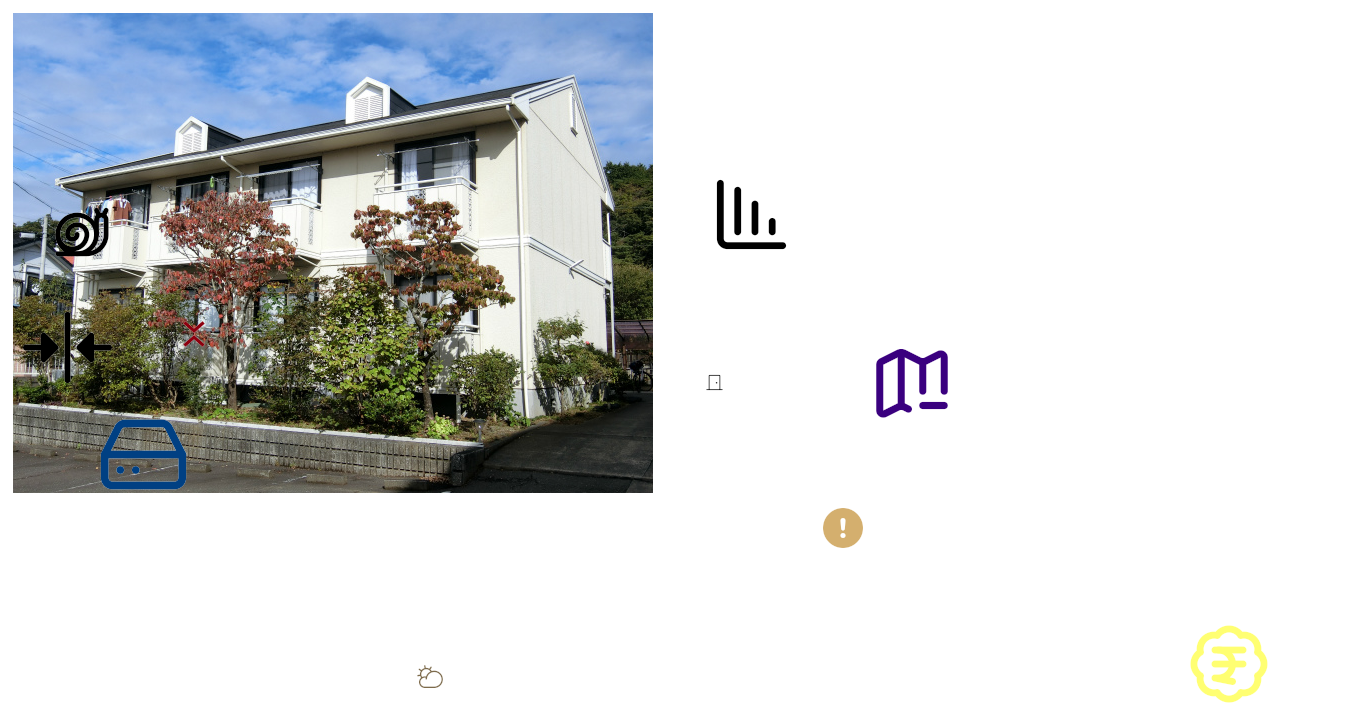 This screenshot has width=1366, height=720. Describe the element at coordinates (912, 384) in the screenshot. I see `remove a location from the map` at that location.